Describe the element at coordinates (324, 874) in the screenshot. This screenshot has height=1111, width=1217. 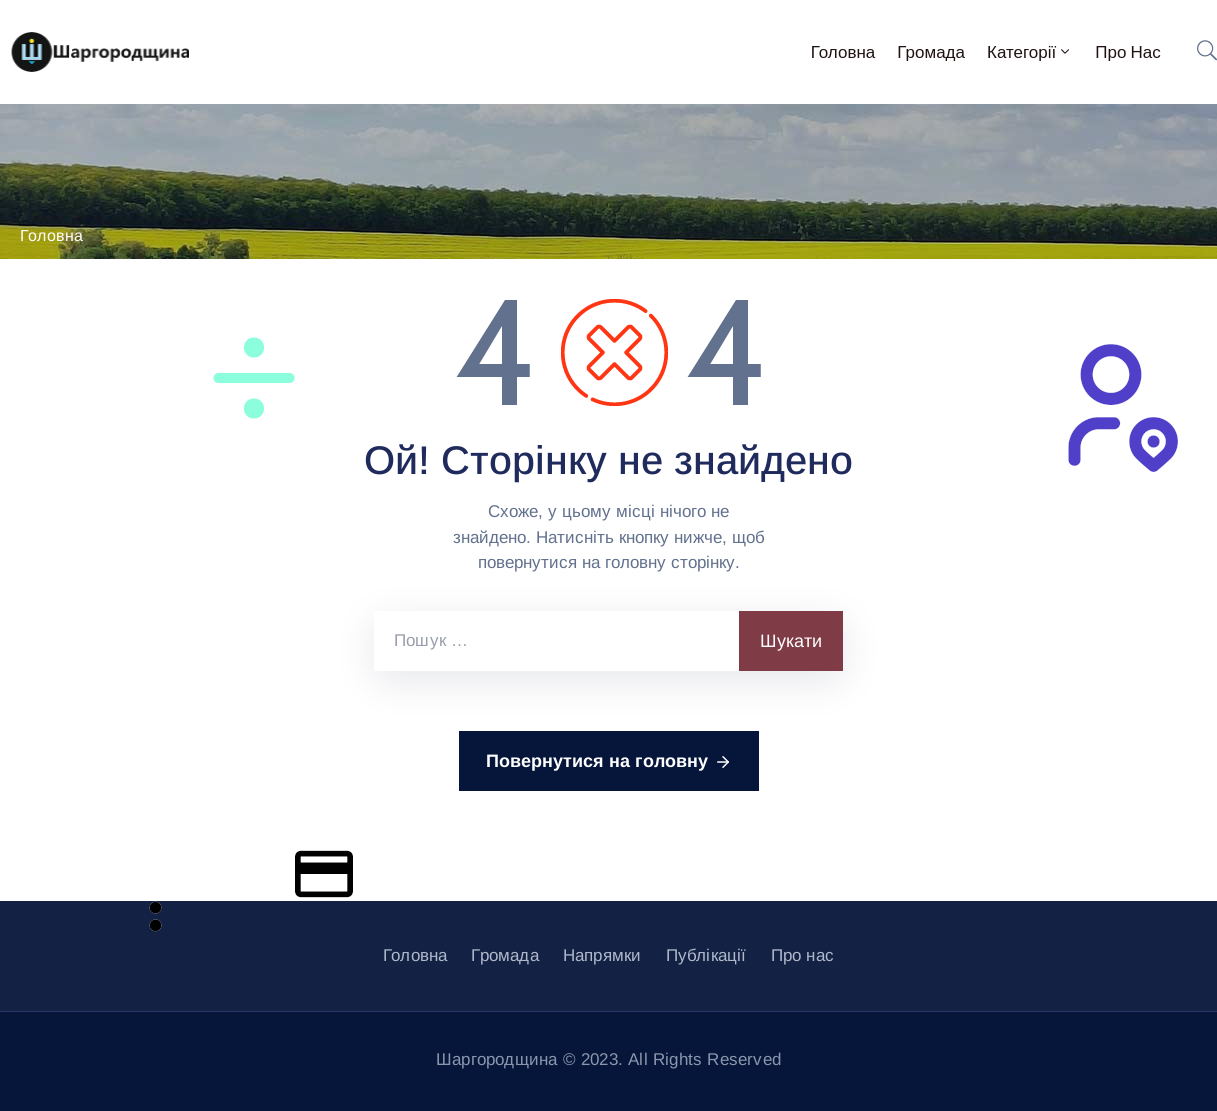
I see `manage payment methods` at that location.